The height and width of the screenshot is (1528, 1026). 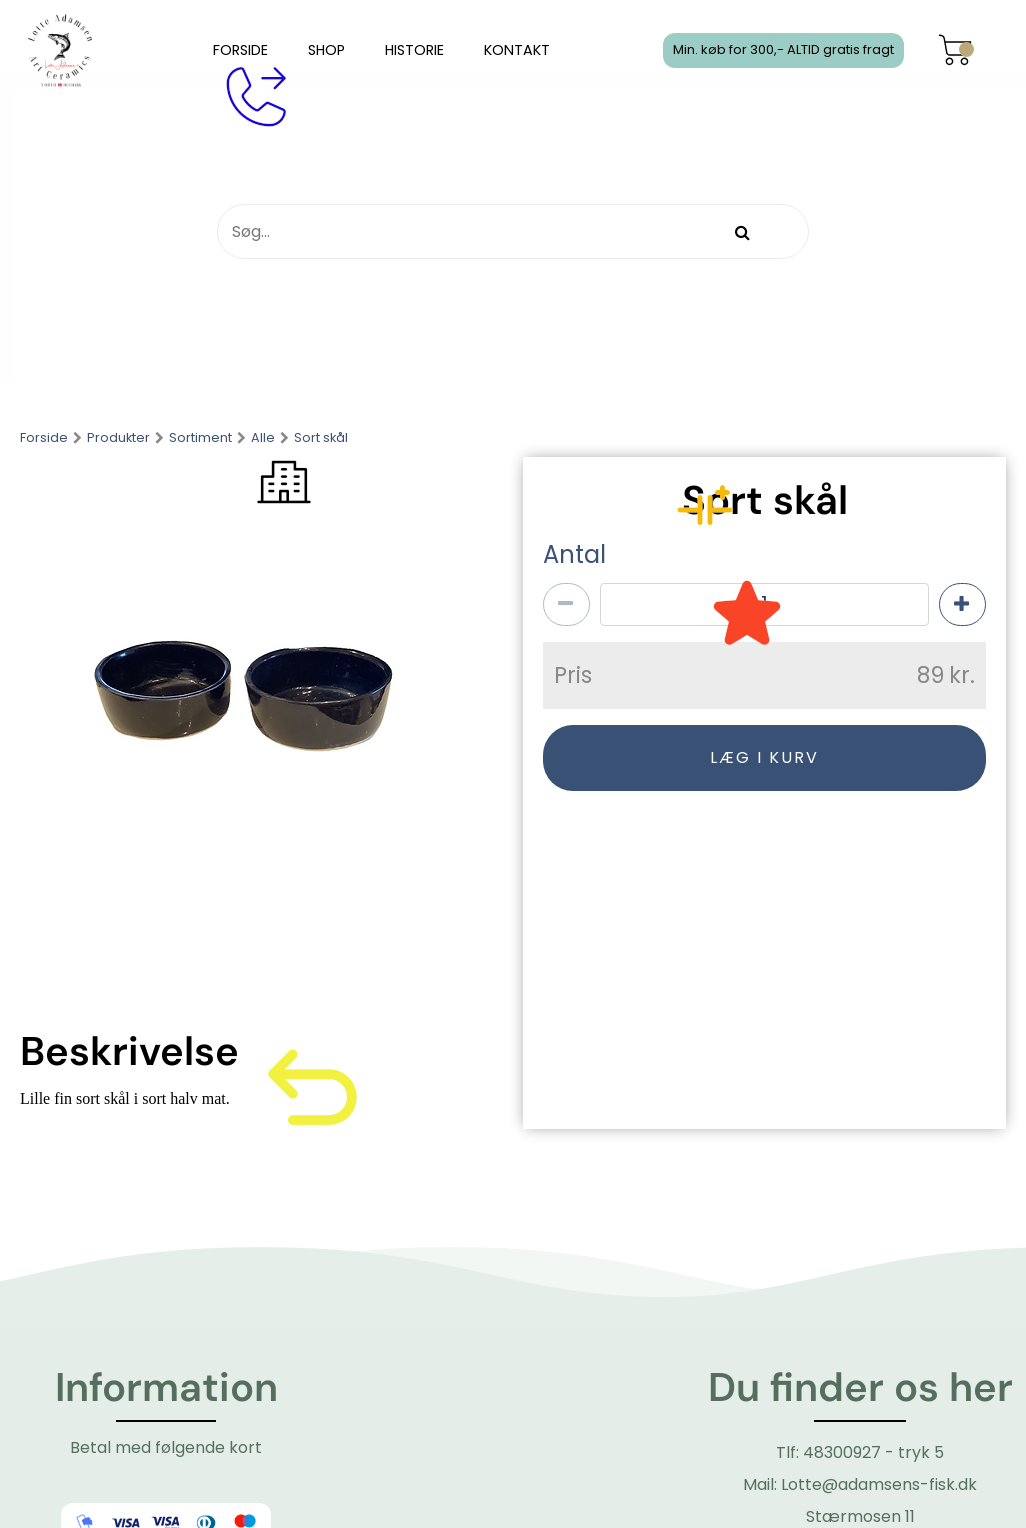 What do you see at coordinates (705, 510) in the screenshot?
I see `polarized capacitor symbol in circuit diagrams` at bounding box center [705, 510].